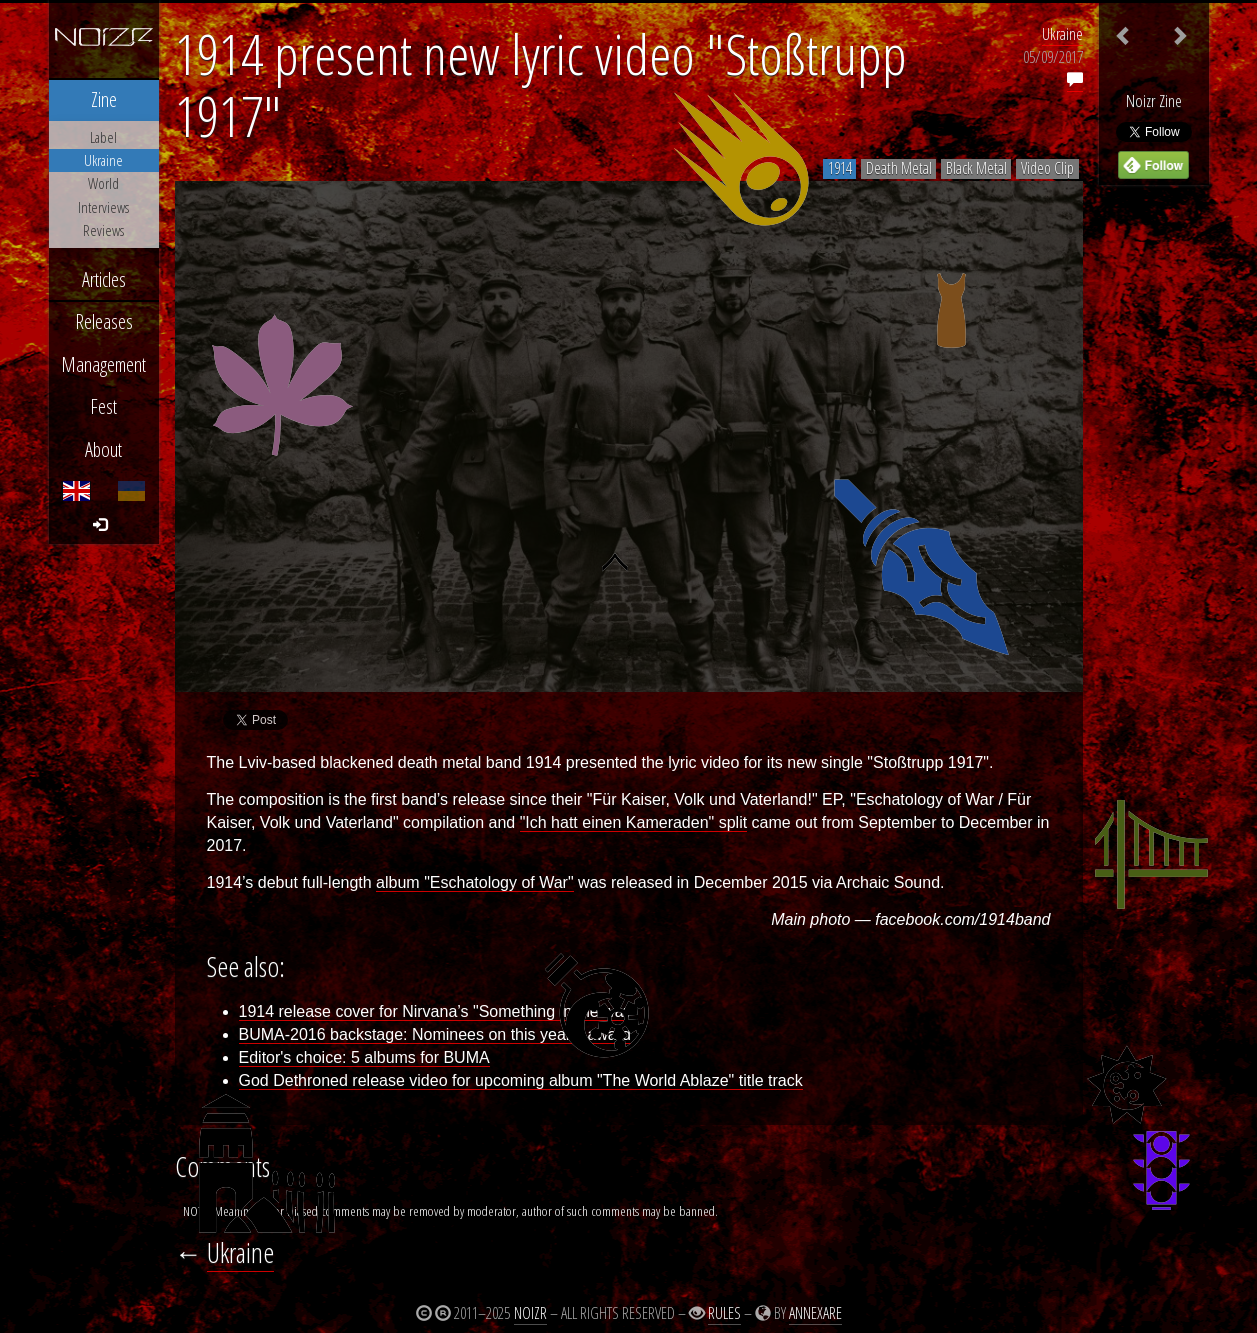 This screenshot has width=1257, height=1333. Describe the element at coordinates (921, 566) in the screenshot. I see `select stone spear weapon in game inventory` at that location.